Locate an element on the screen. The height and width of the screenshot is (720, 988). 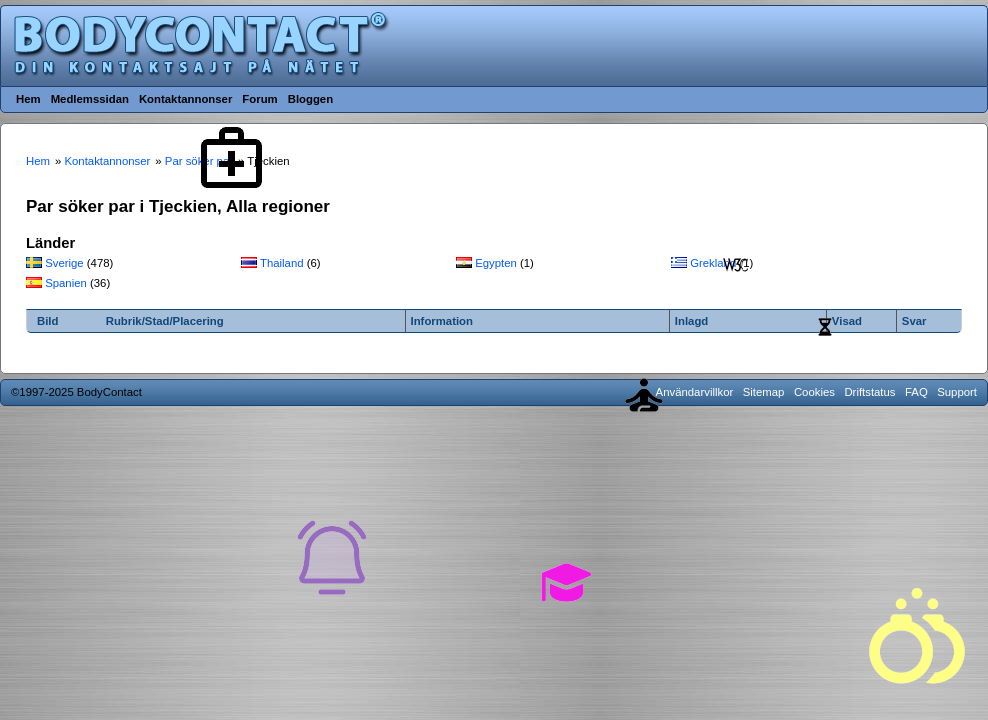
indicates new notifications or alerts is located at coordinates (332, 559).